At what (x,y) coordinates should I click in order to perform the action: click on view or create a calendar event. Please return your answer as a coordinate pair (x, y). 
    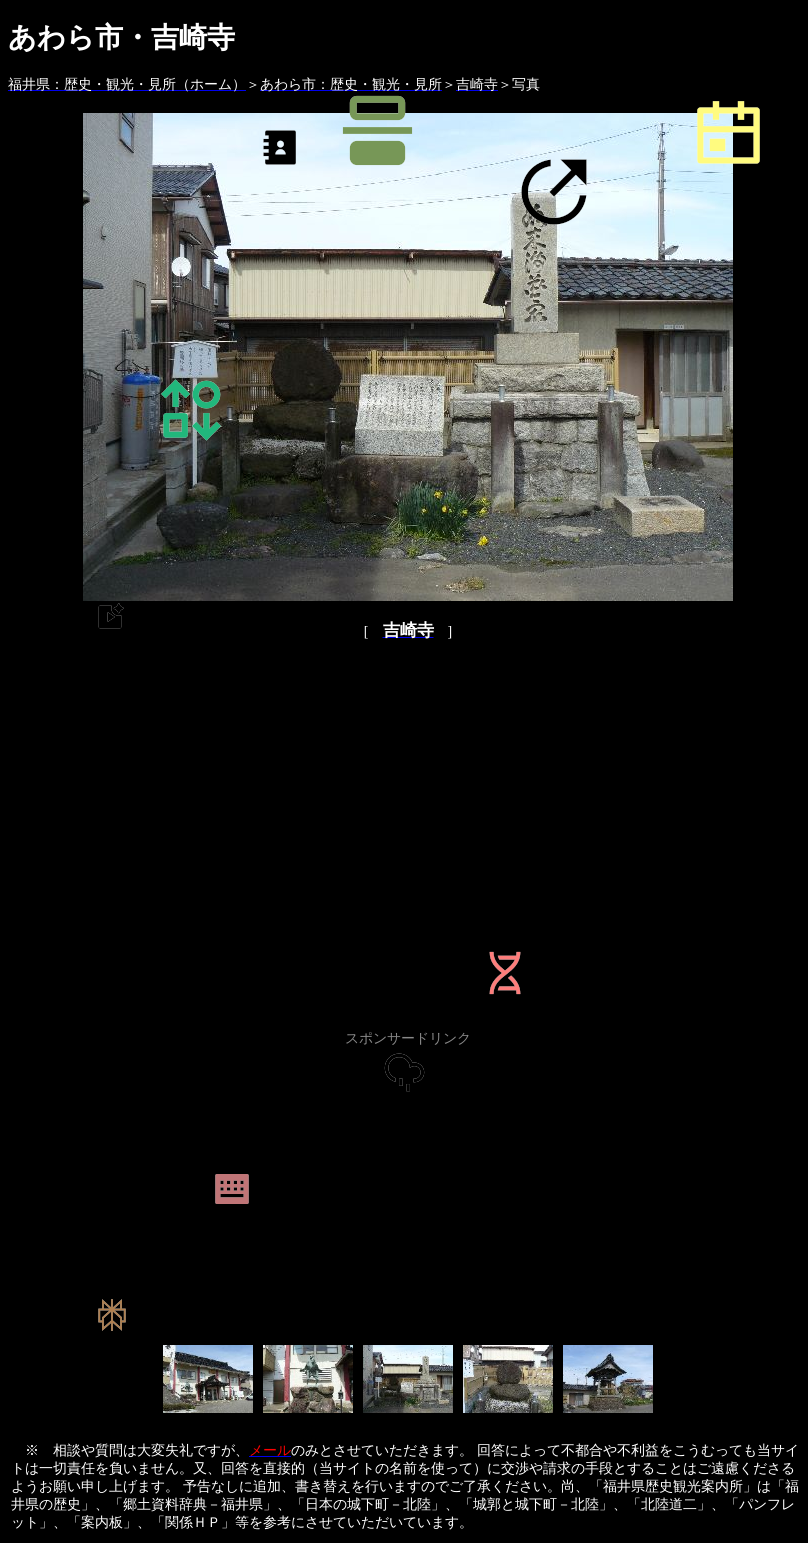
    Looking at the image, I should click on (728, 135).